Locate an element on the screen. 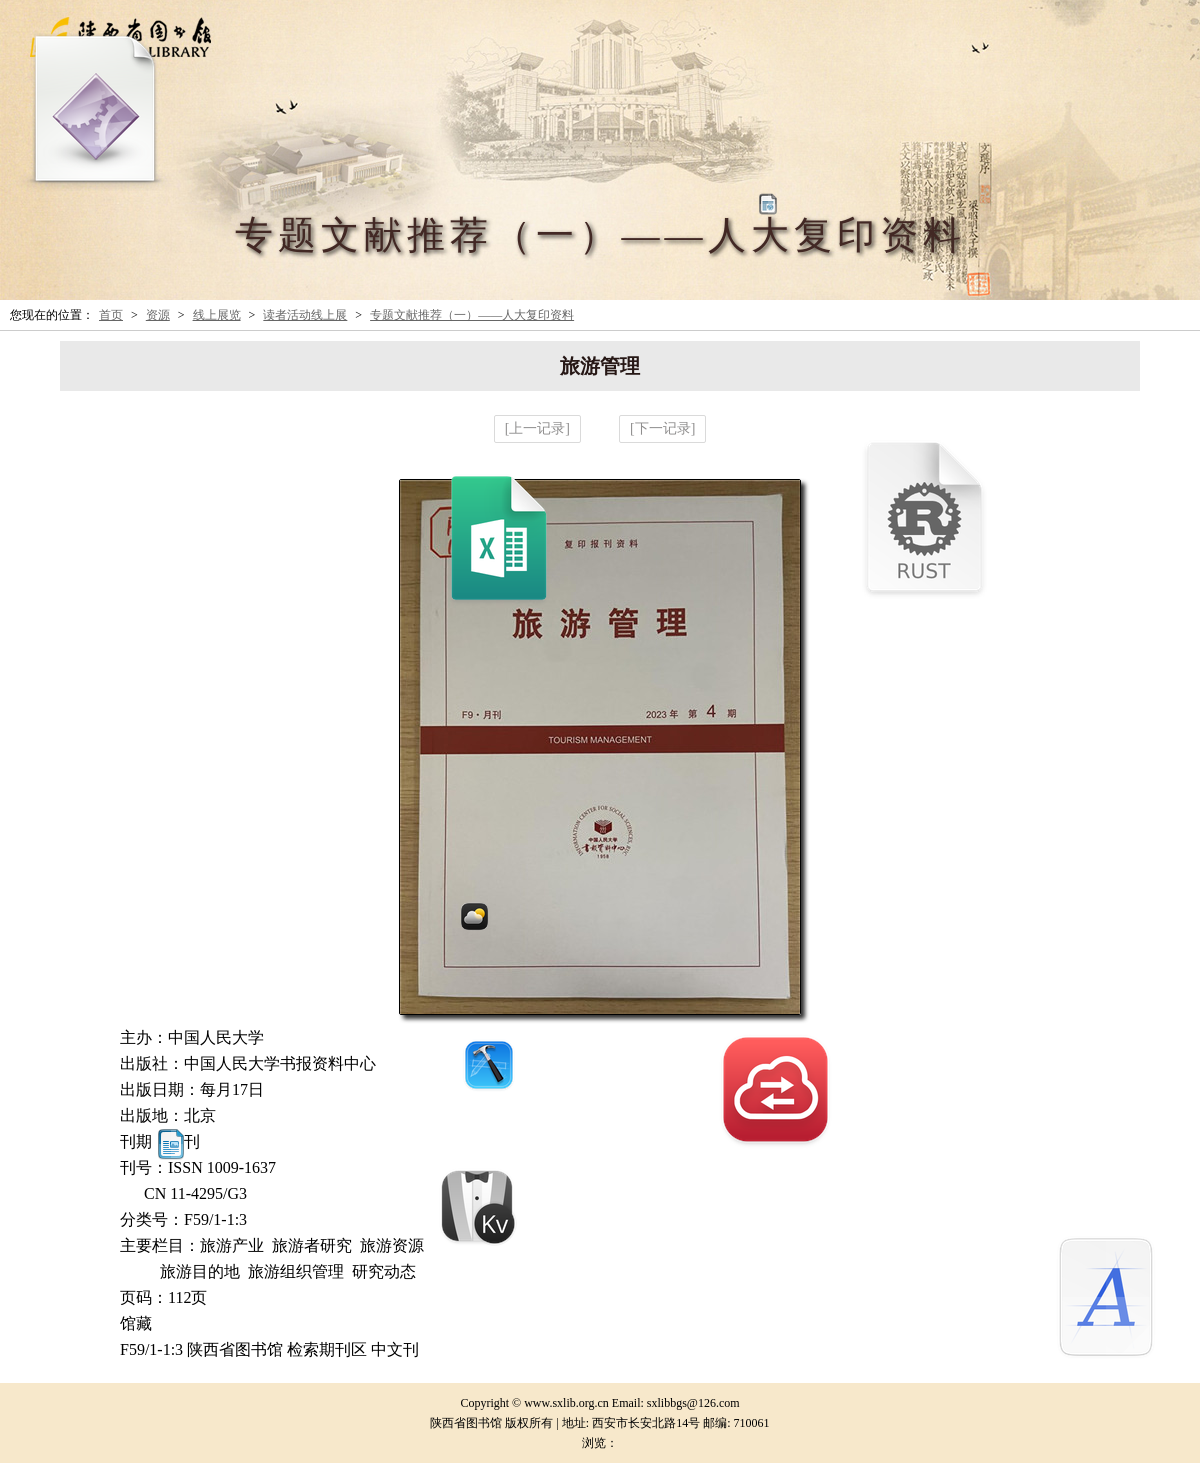 Image resolution: width=1200 pixels, height=1463 pixels. open a web template document file is located at coordinates (768, 204).